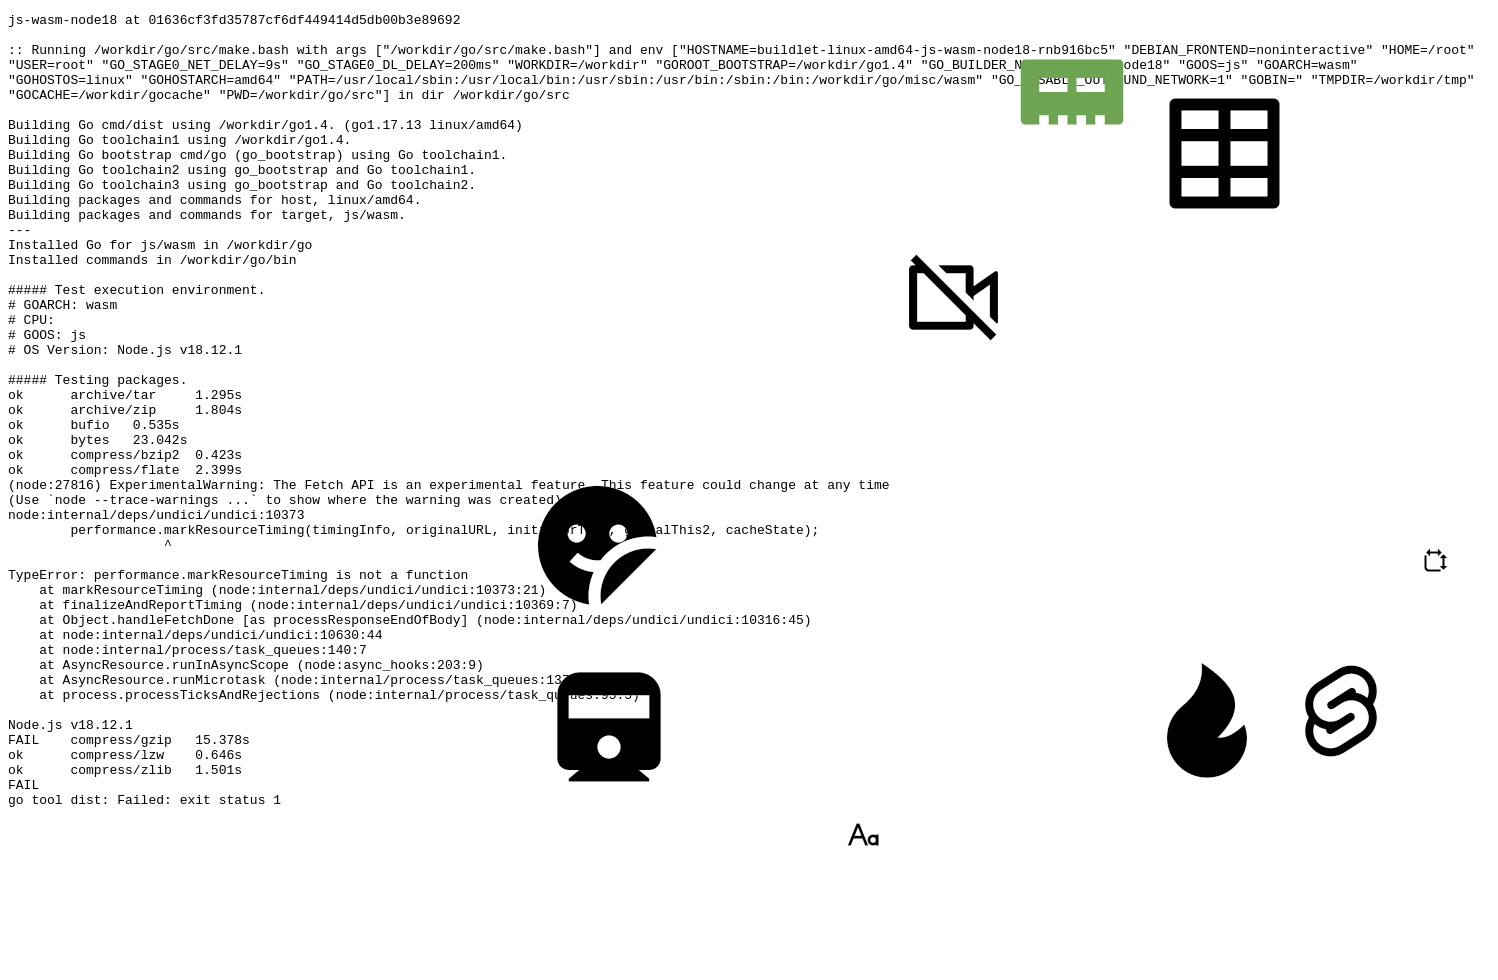 The image size is (1498, 980). What do you see at coordinates (1224, 153) in the screenshot?
I see `insert a table into the document` at bounding box center [1224, 153].